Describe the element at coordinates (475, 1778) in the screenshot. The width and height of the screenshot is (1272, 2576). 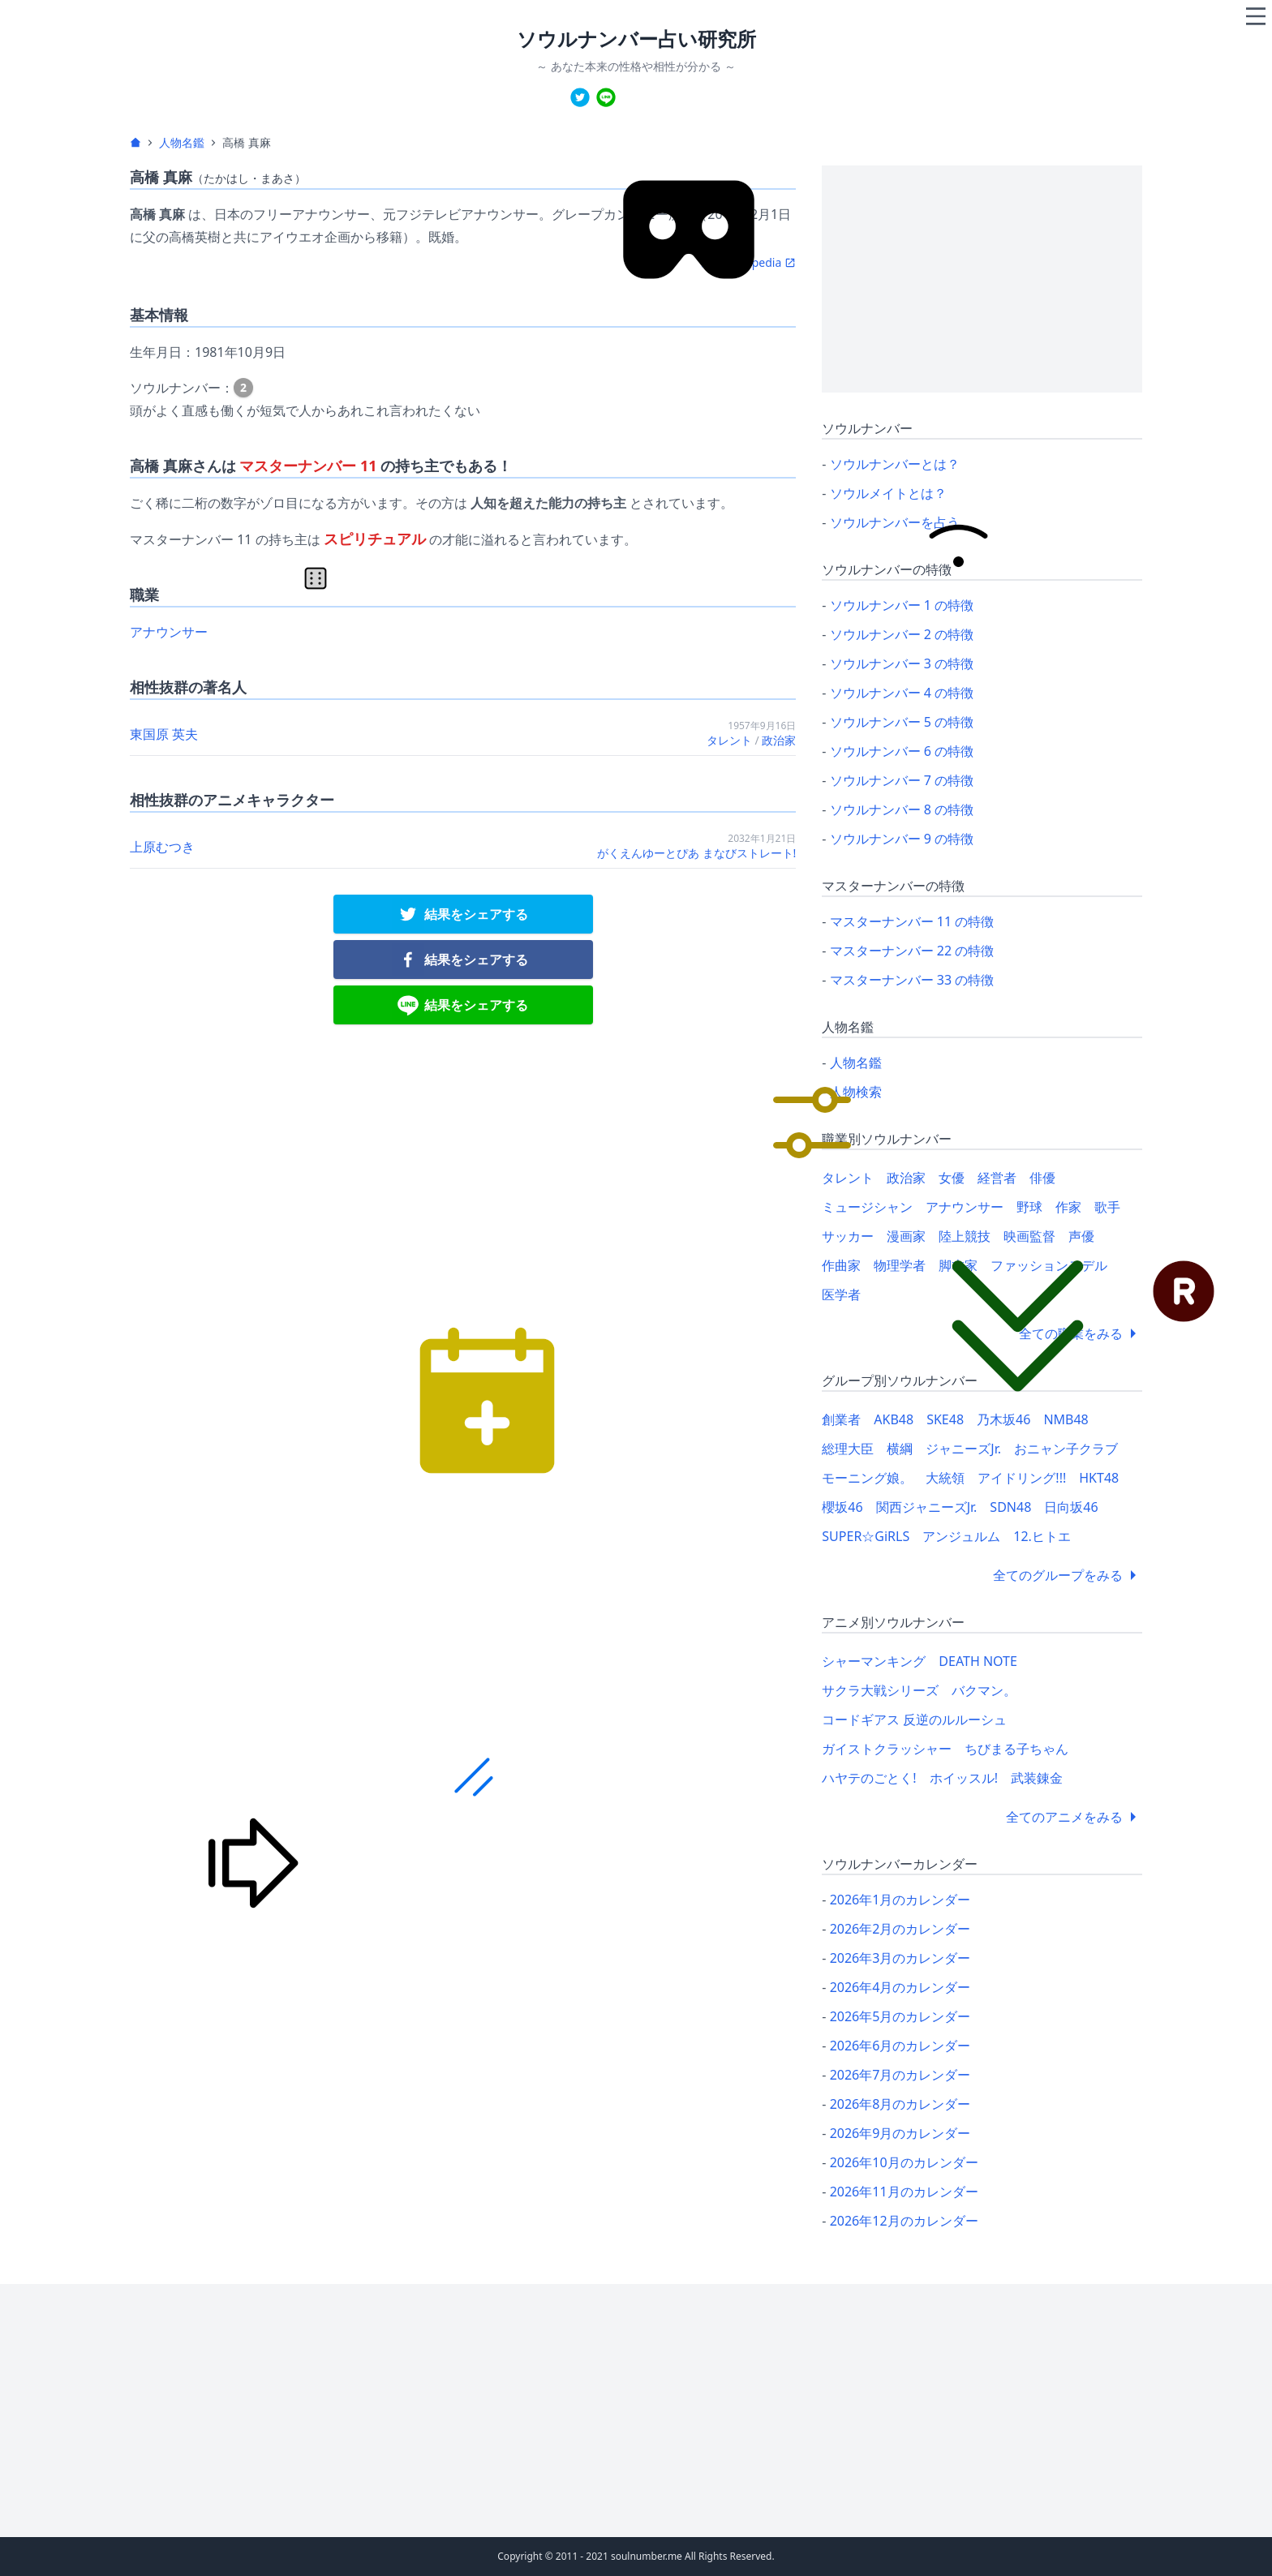
I see `indicates a count or tally of two items` at that location.